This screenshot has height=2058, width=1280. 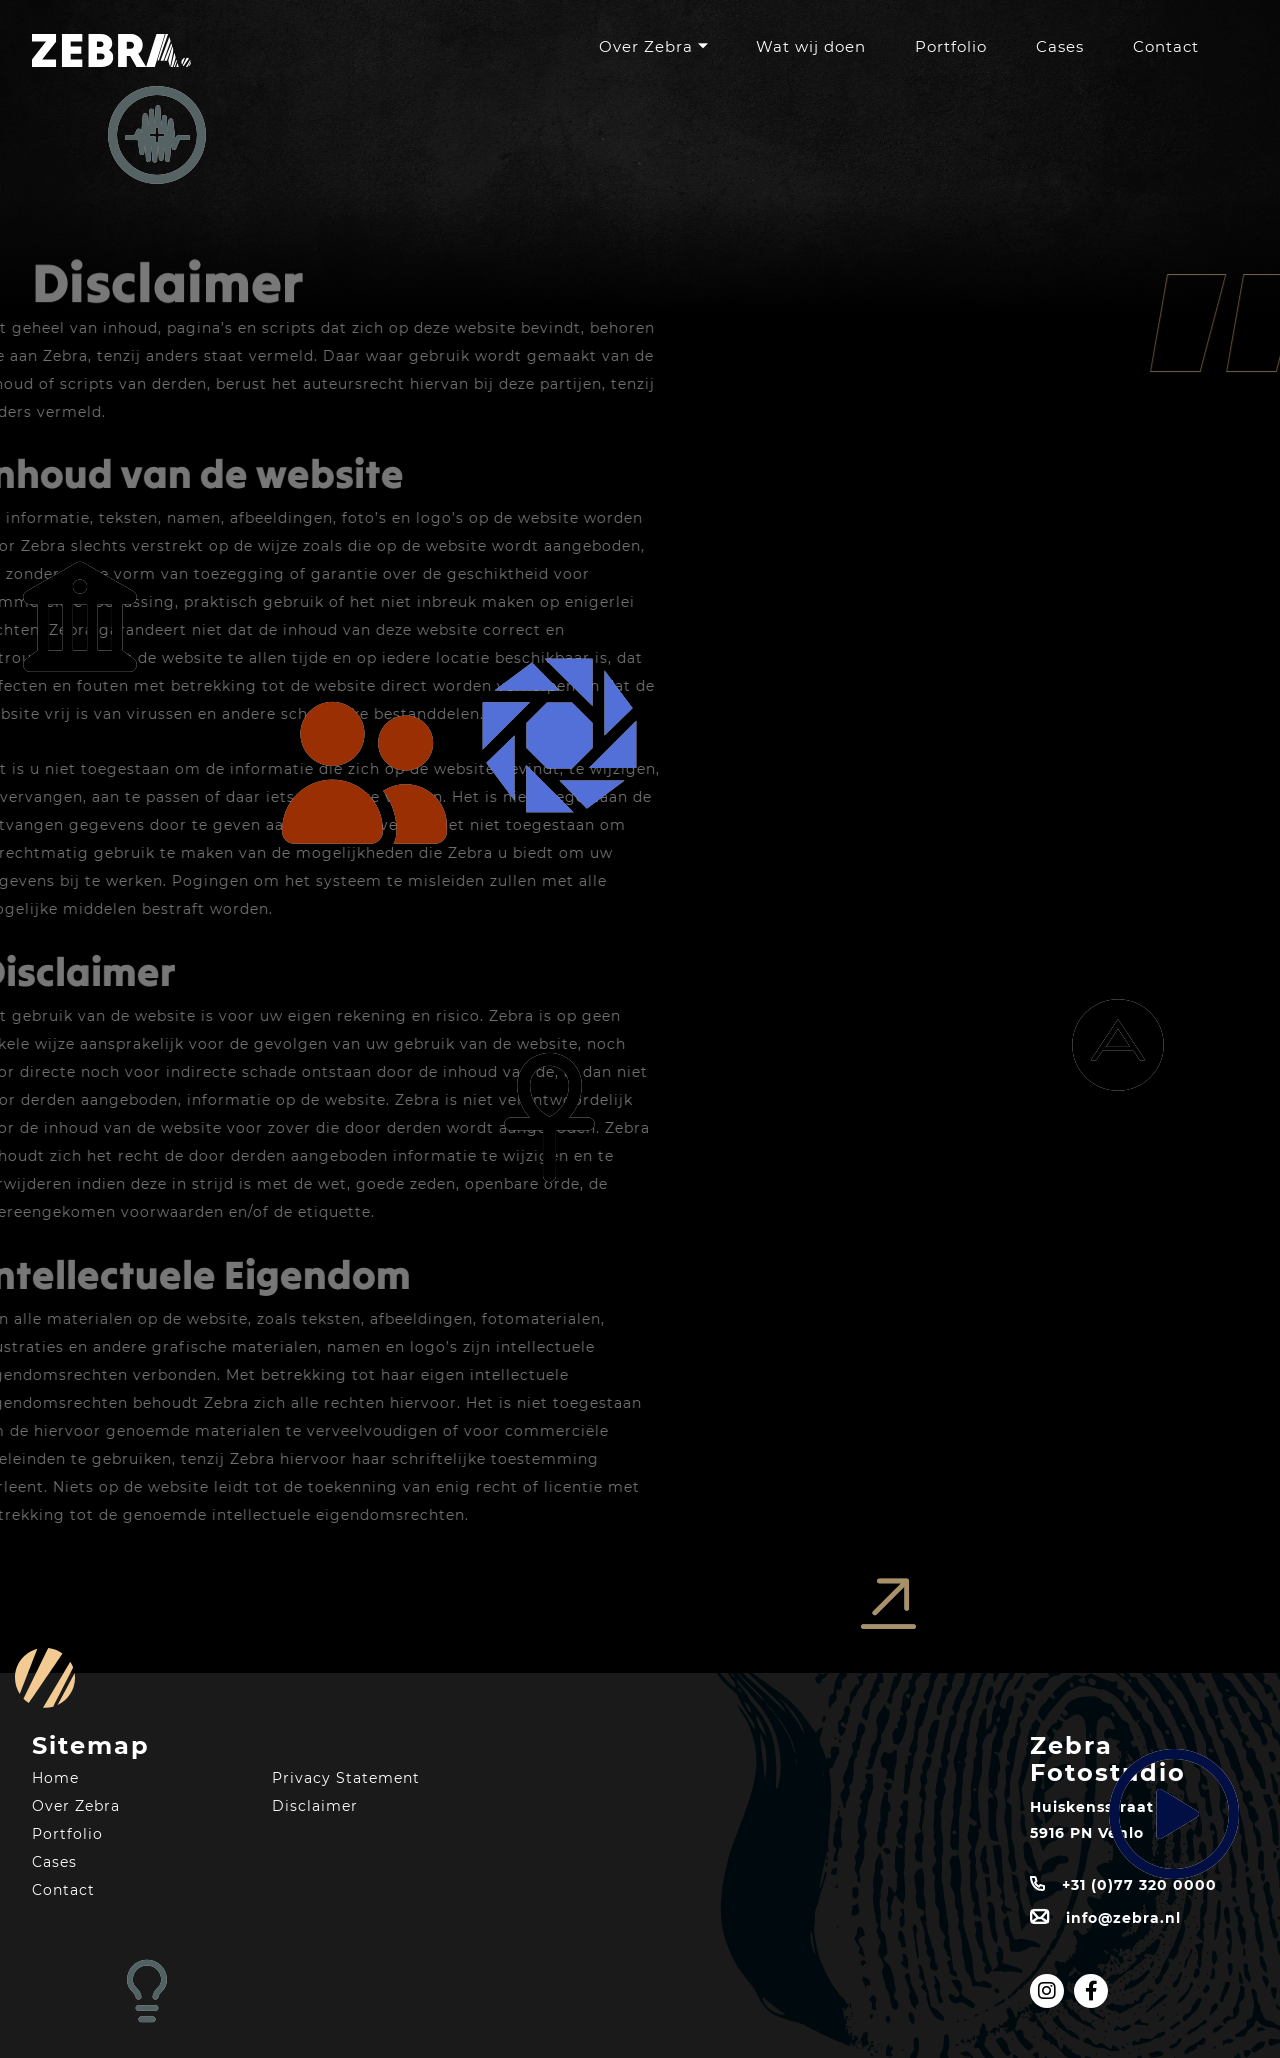 What do you see at coordinates (364, 770) in the screenshot?
I see `view group members` at bounding box center [364, 770].